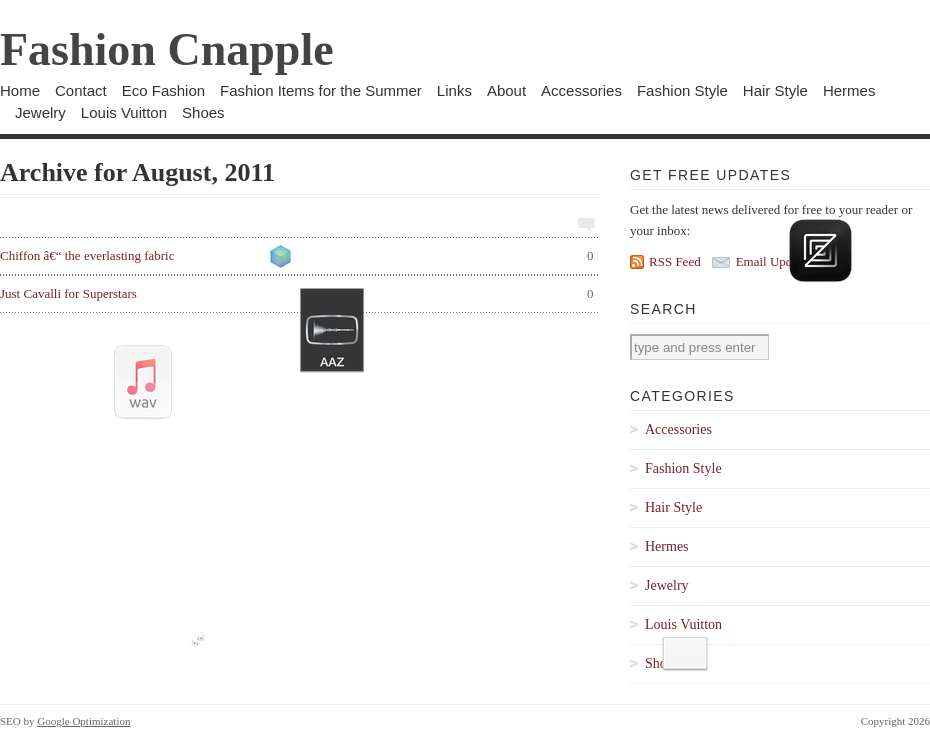 This screenshot has height=732, width=930. What do you see at coordinates (332, 332) in the screenshot?
I see `audio analyzer or metering tool in GarageBand` at bounding box center [332, 332].